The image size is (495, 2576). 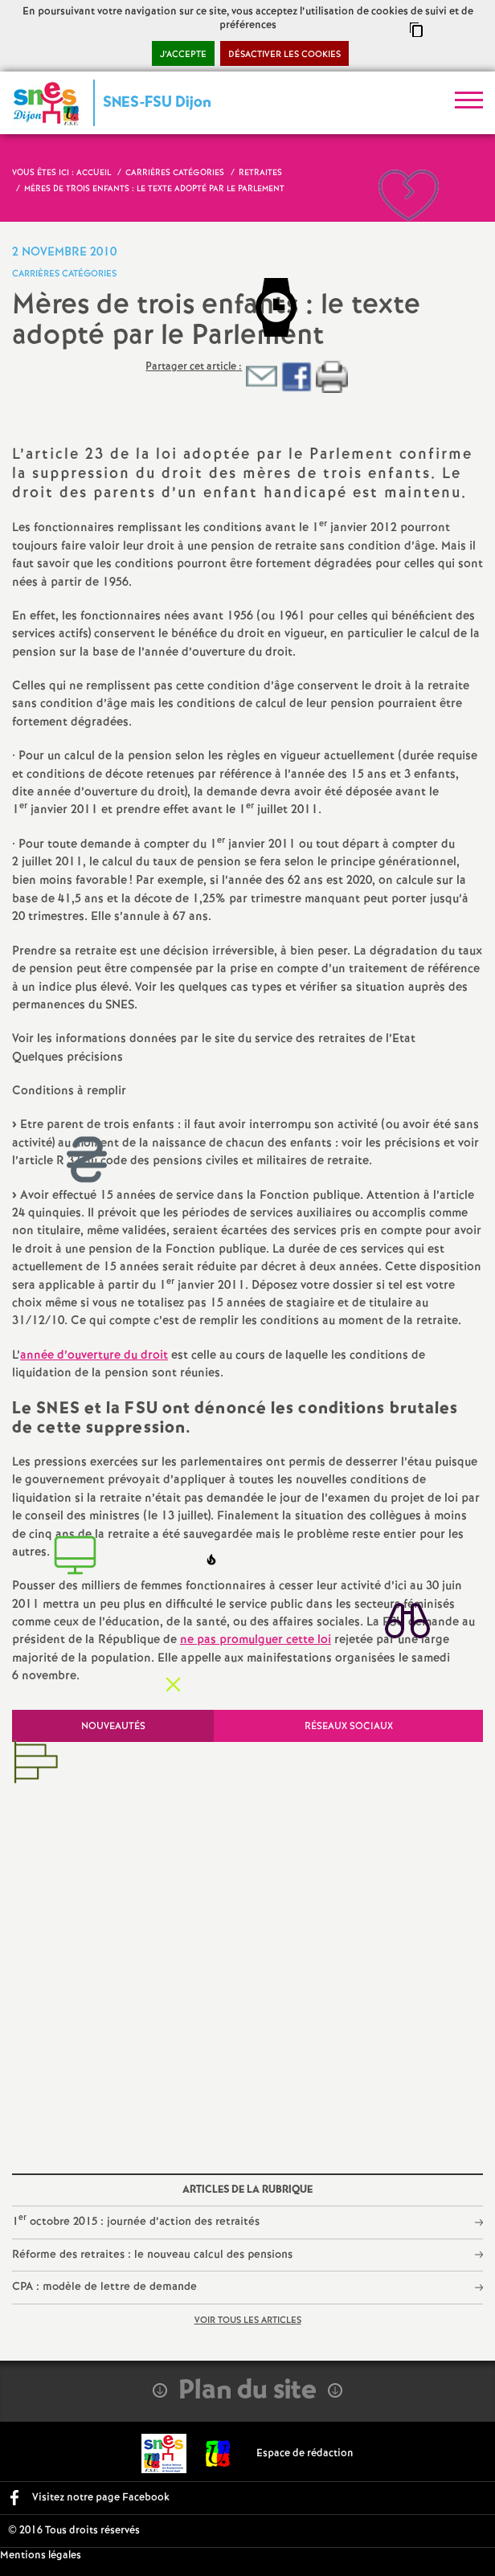 I want to click on indicates Ukrainian hryvnia currency, so click(x=87, y=1159).